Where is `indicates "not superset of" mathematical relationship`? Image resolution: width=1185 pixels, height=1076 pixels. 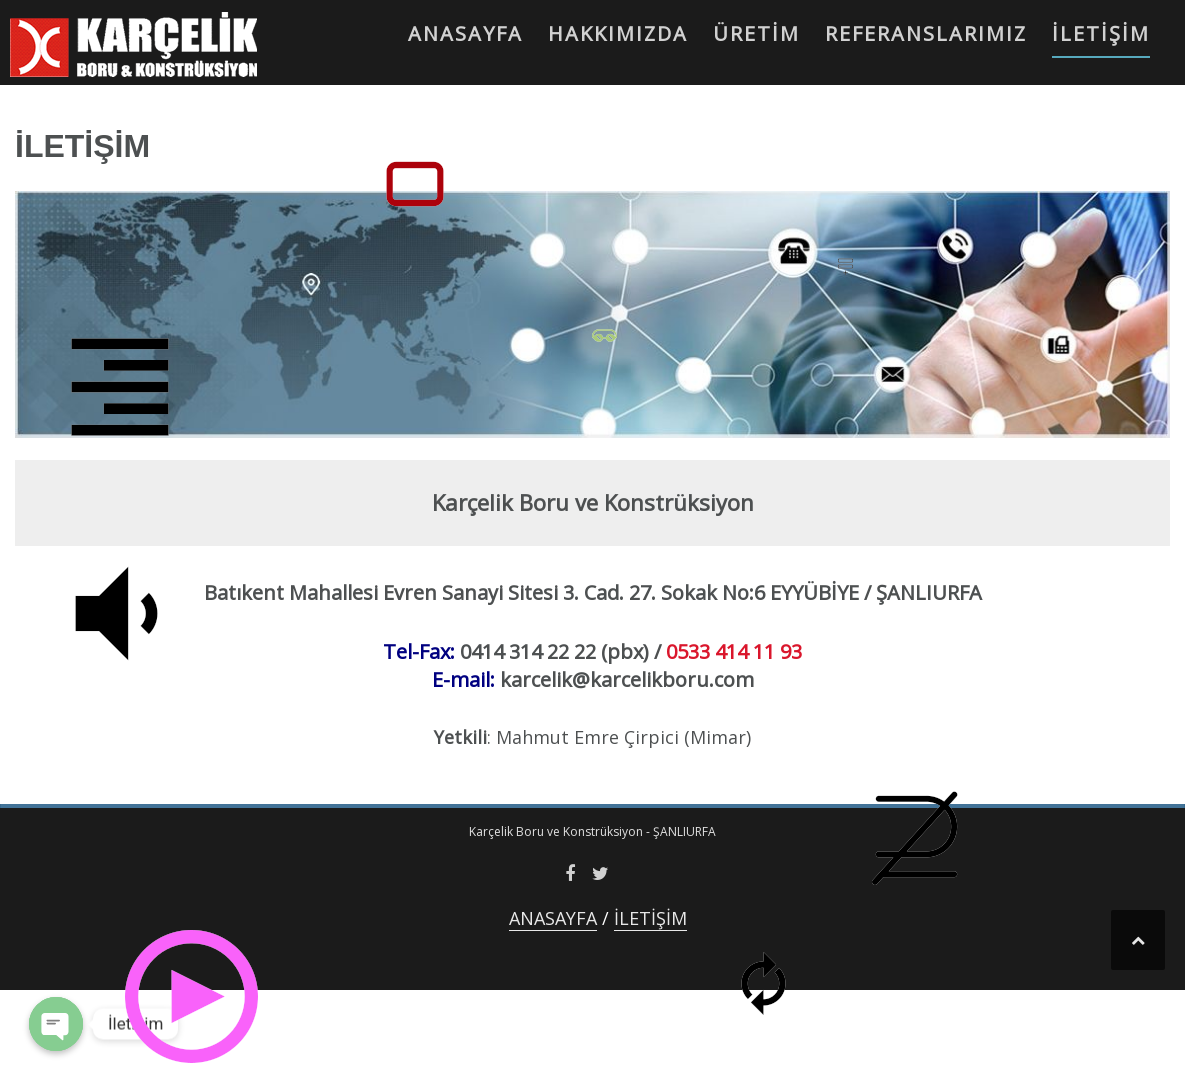 indicates "not superset of" mathematical relationship is located at coordinates (914, 838).